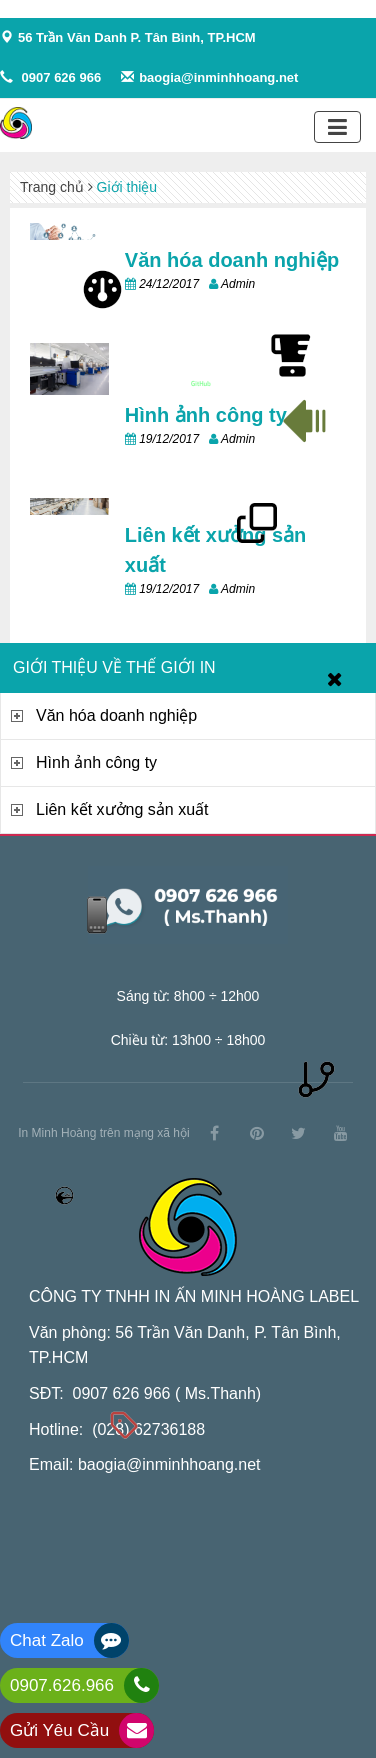 This screenshot has width=376, height=1758. I want to click on view current performance or speed level, so click(102, 289).